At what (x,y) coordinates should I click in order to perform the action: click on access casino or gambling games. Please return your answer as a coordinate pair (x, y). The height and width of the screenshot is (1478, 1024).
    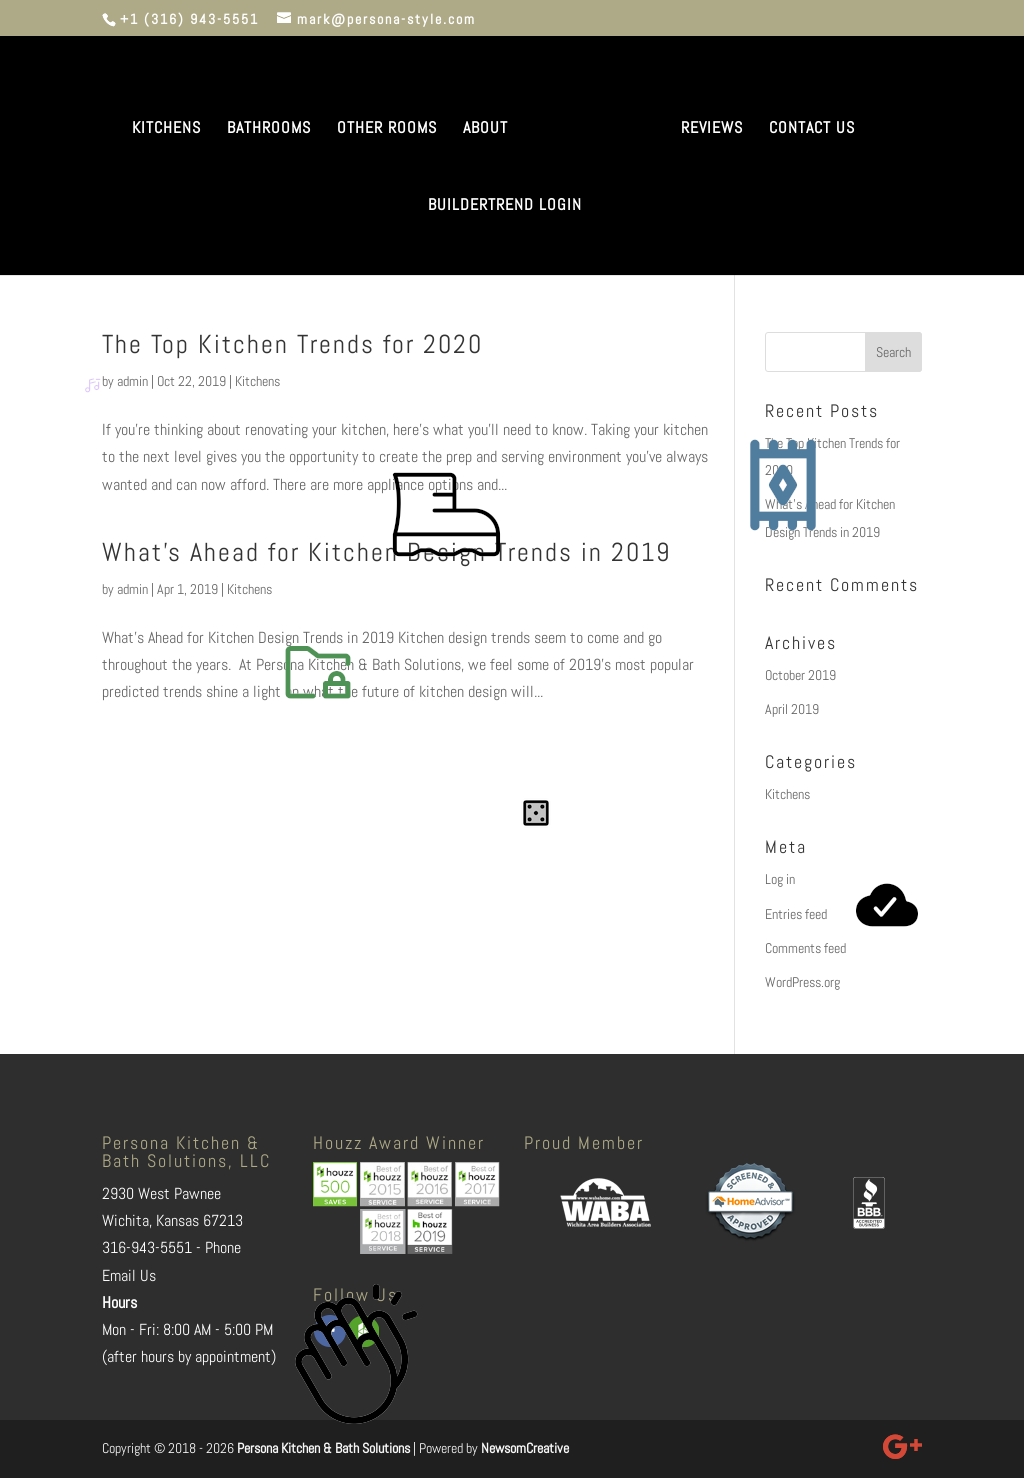
    Looking at the image, I should click on (536, 813).